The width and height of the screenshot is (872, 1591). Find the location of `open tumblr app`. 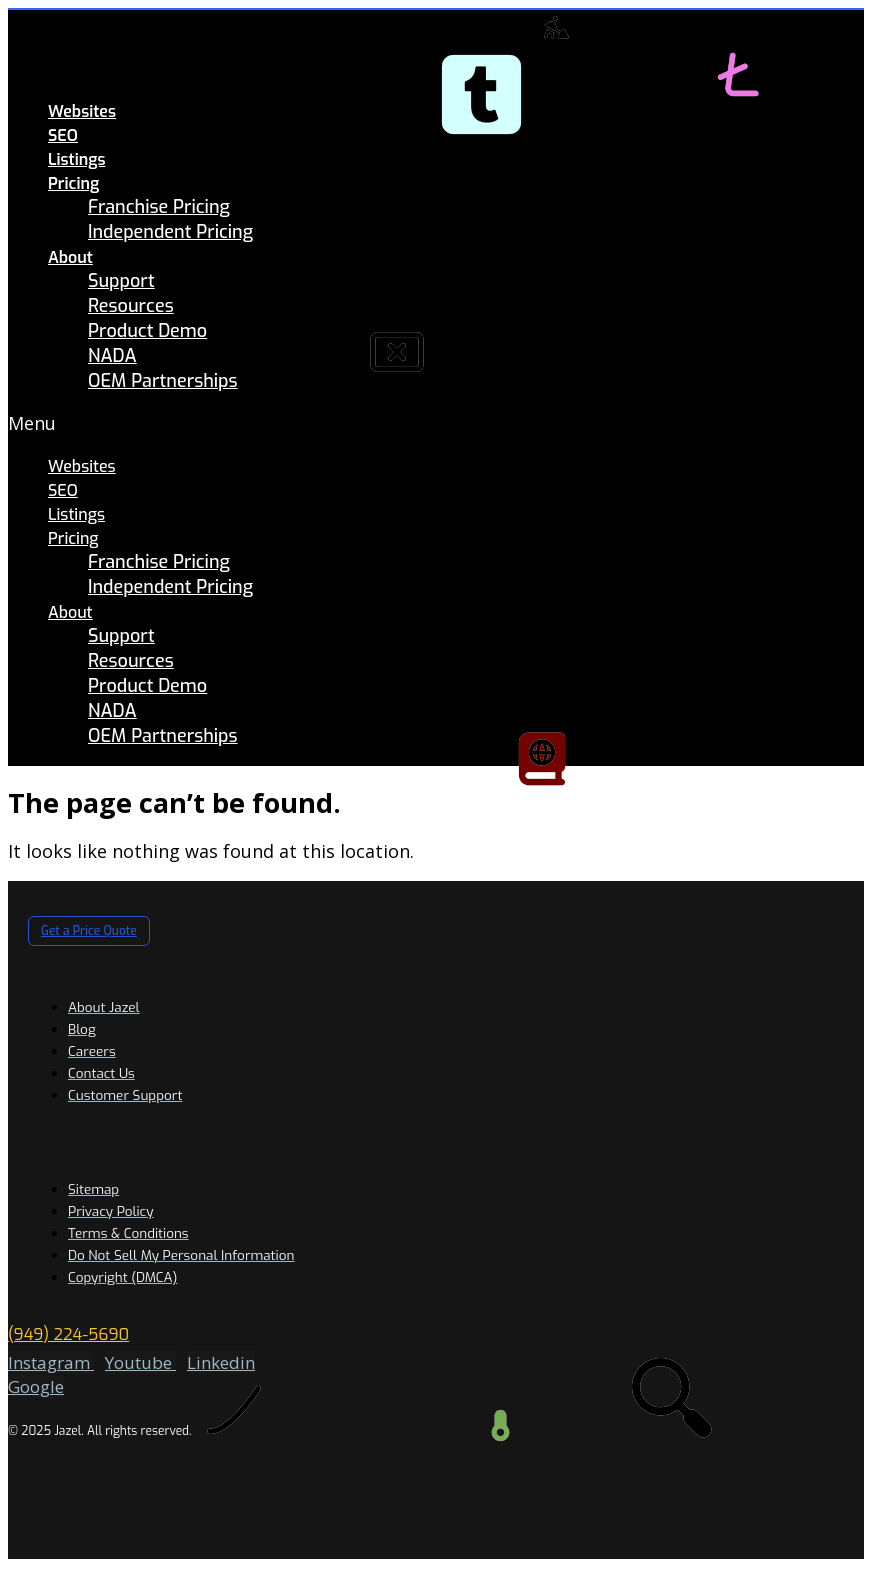

open tumblr app is located at coordinates (481, 94).